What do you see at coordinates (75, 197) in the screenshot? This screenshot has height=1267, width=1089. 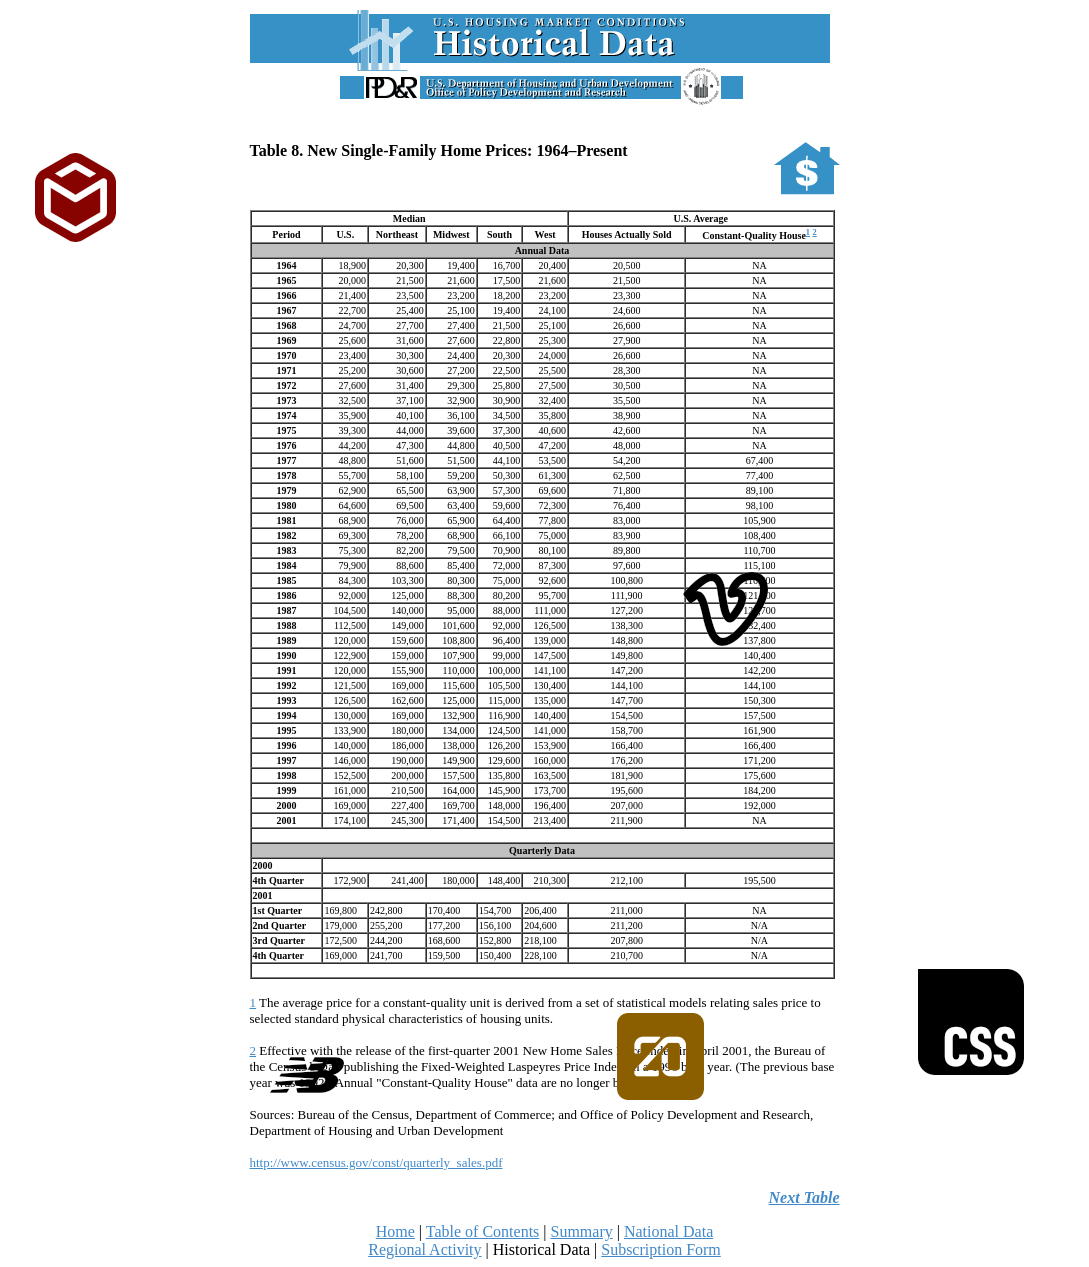 I see `metro bundler logo` at bounding box center [75, 197].